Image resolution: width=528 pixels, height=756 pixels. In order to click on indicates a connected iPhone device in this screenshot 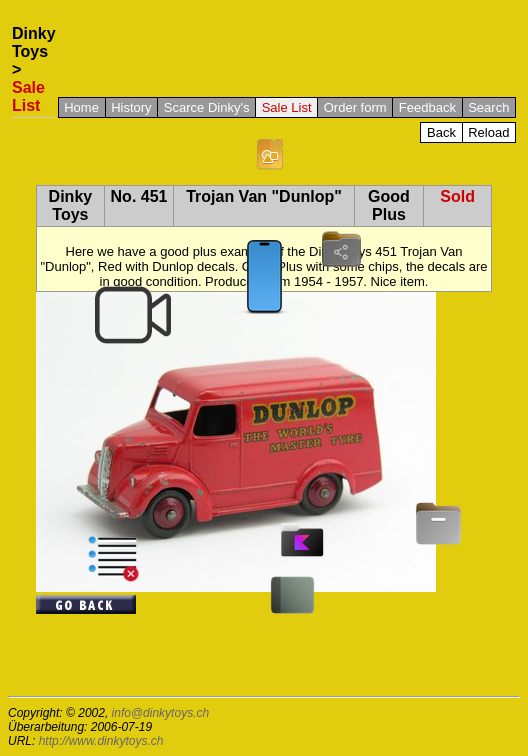, I will do `click(264, 277)`.